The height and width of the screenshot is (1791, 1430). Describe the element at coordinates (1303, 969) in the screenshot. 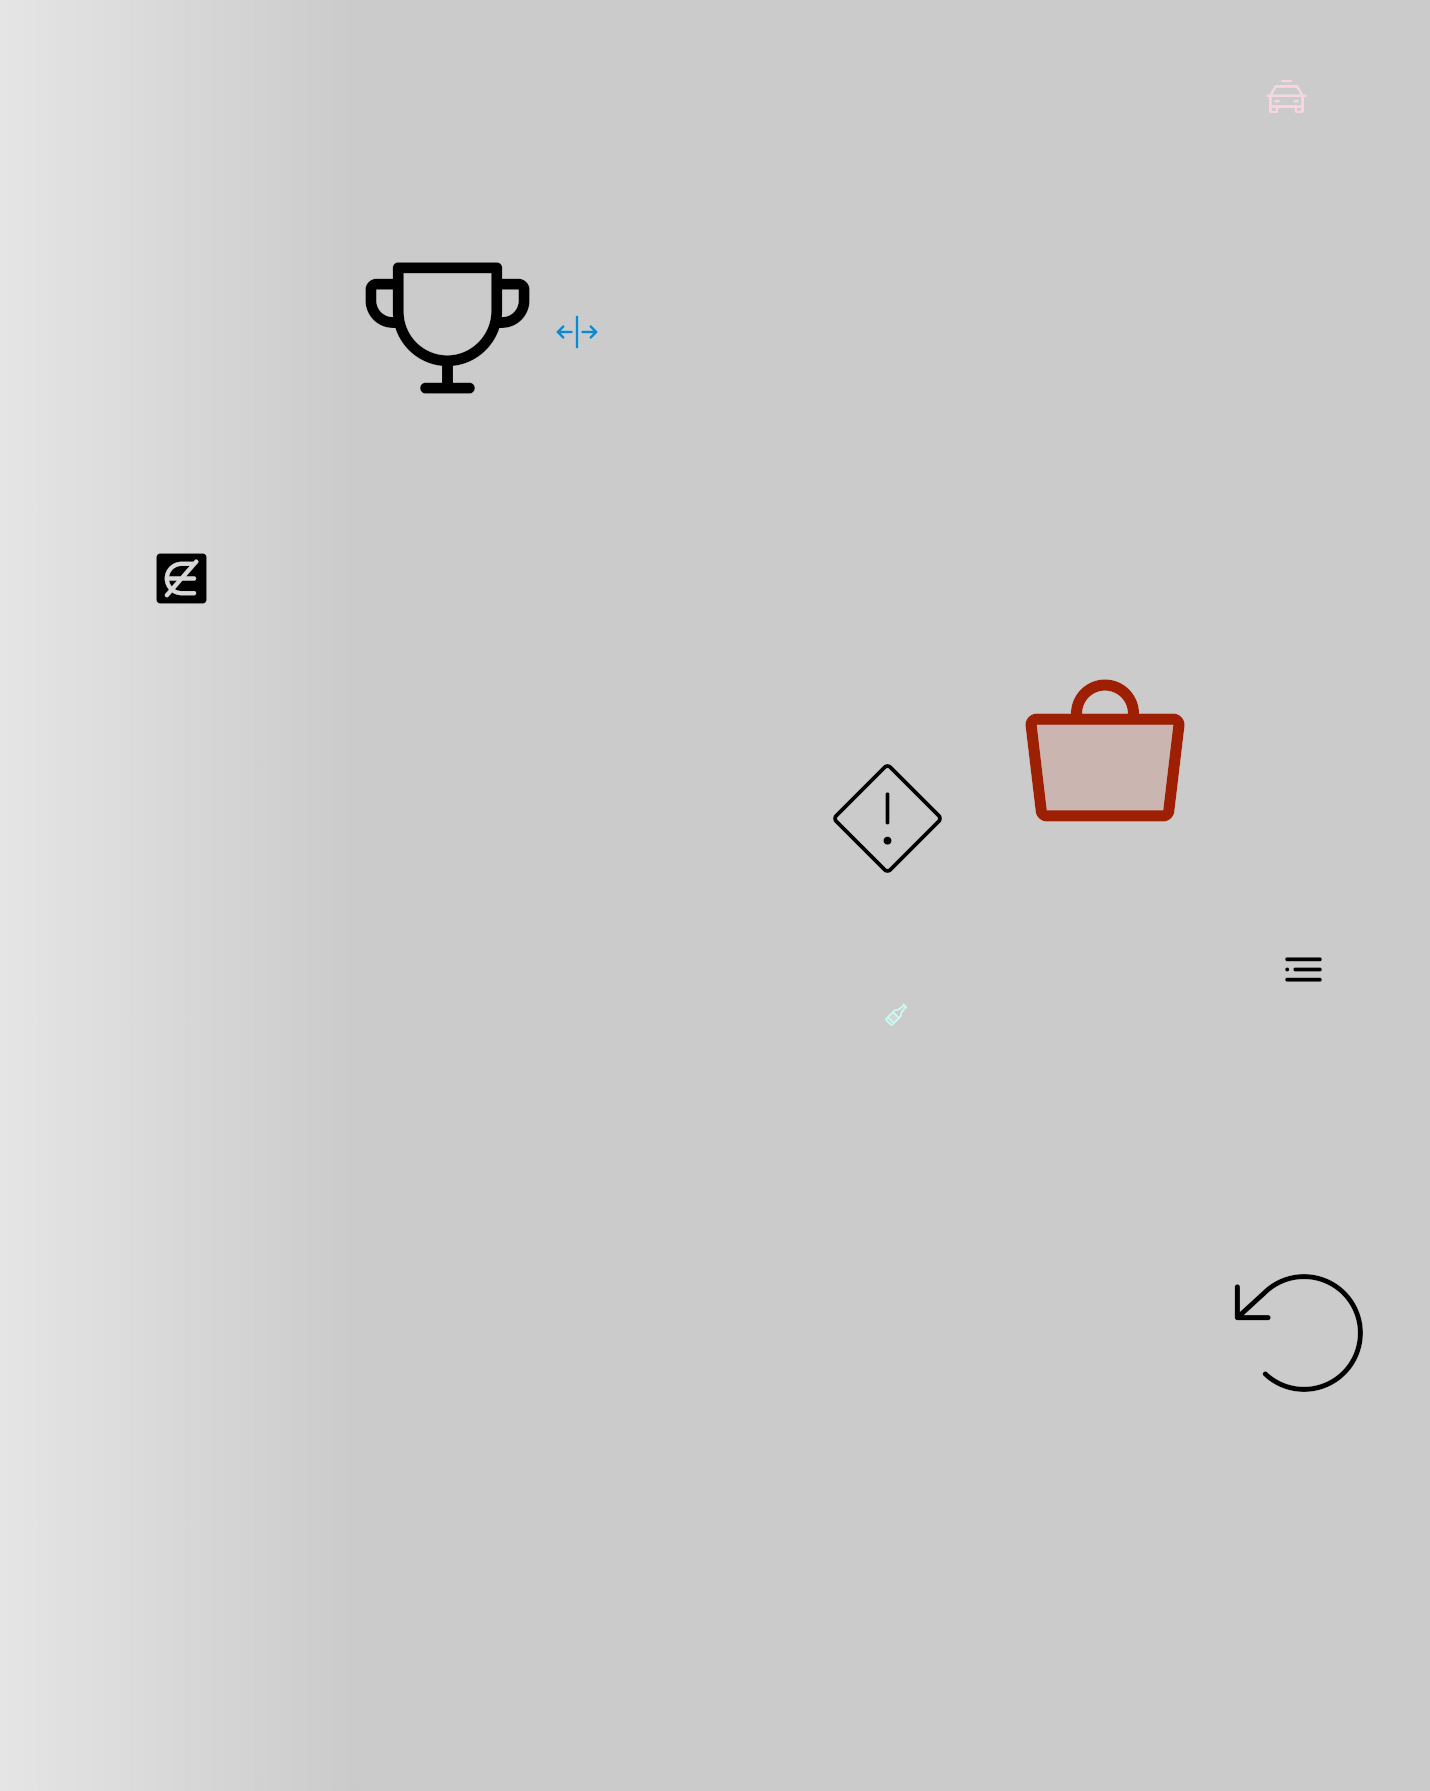

I see `open navigation menu` at that location.